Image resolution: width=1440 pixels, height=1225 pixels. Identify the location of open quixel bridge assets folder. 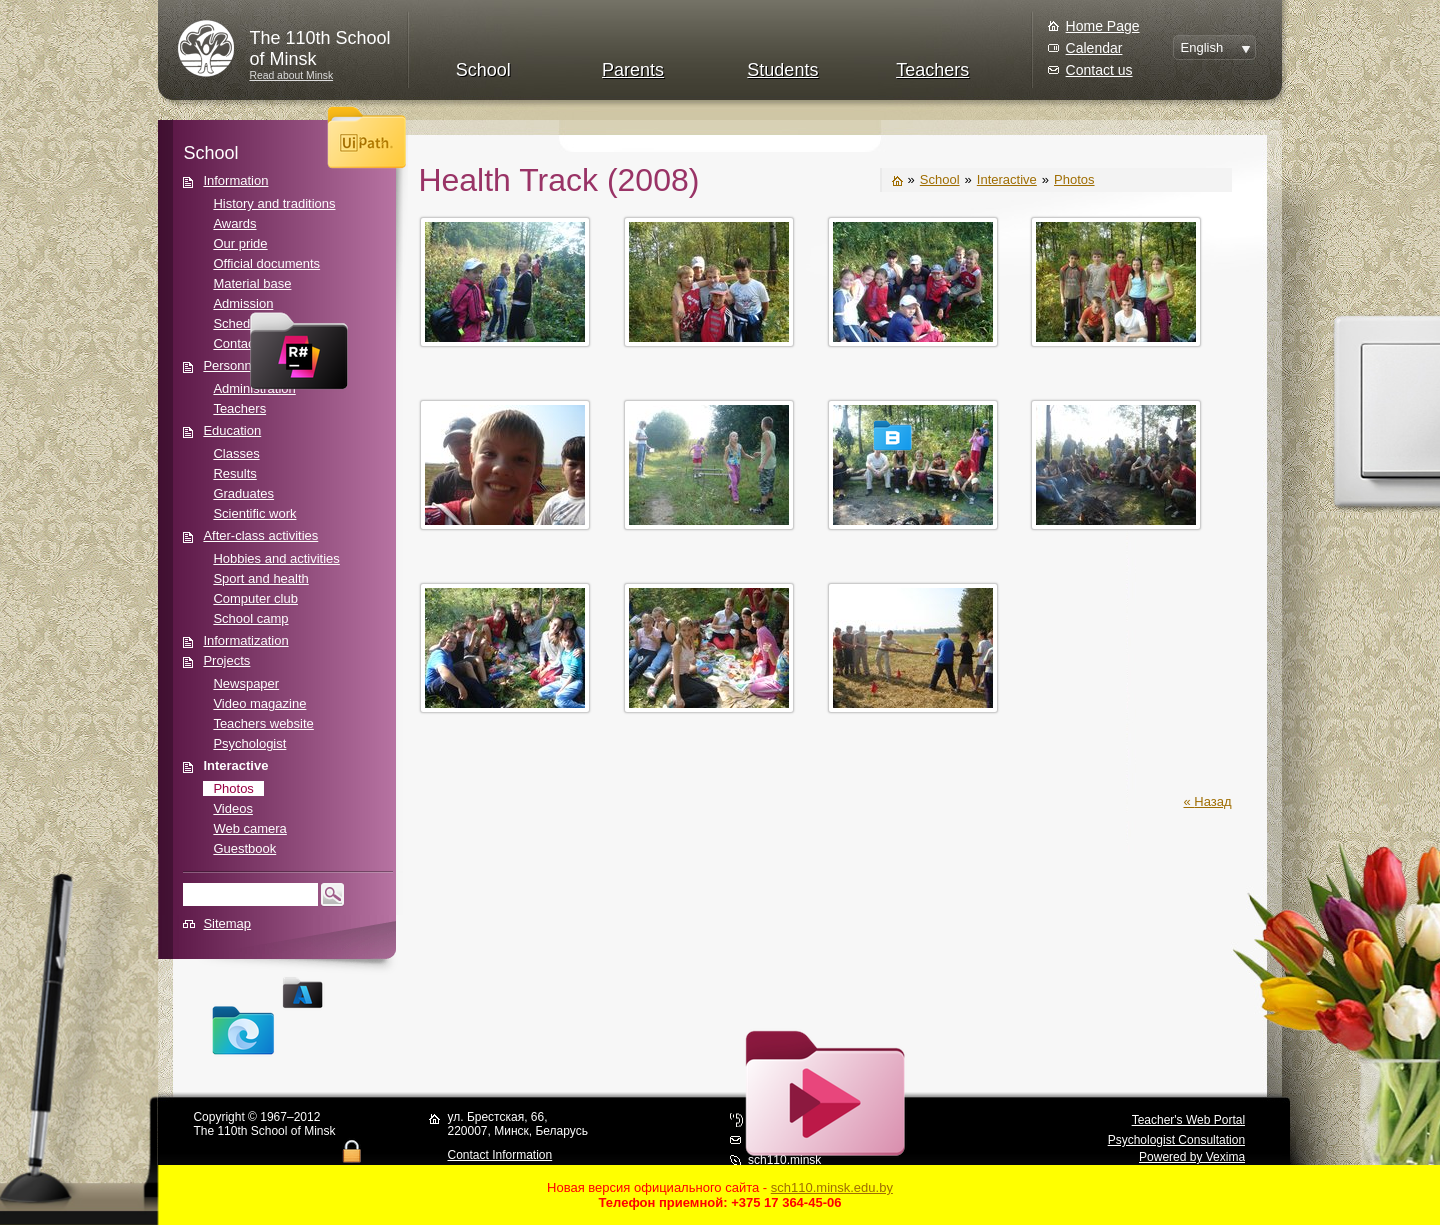
(892, 436).